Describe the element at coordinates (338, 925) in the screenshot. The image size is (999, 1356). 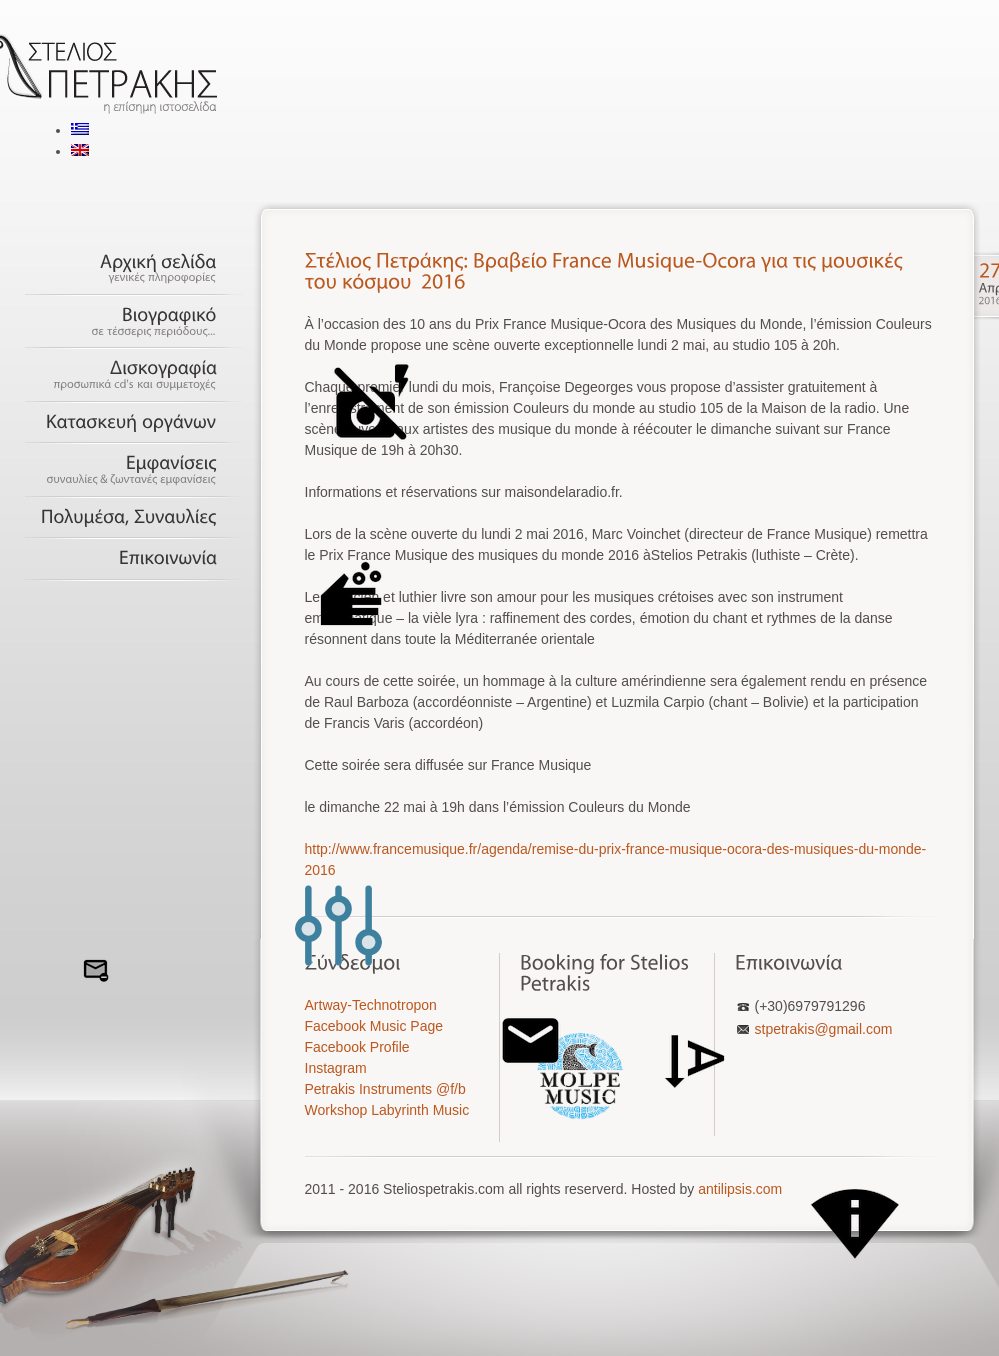
I see `adjust settings or preferences` at that location.